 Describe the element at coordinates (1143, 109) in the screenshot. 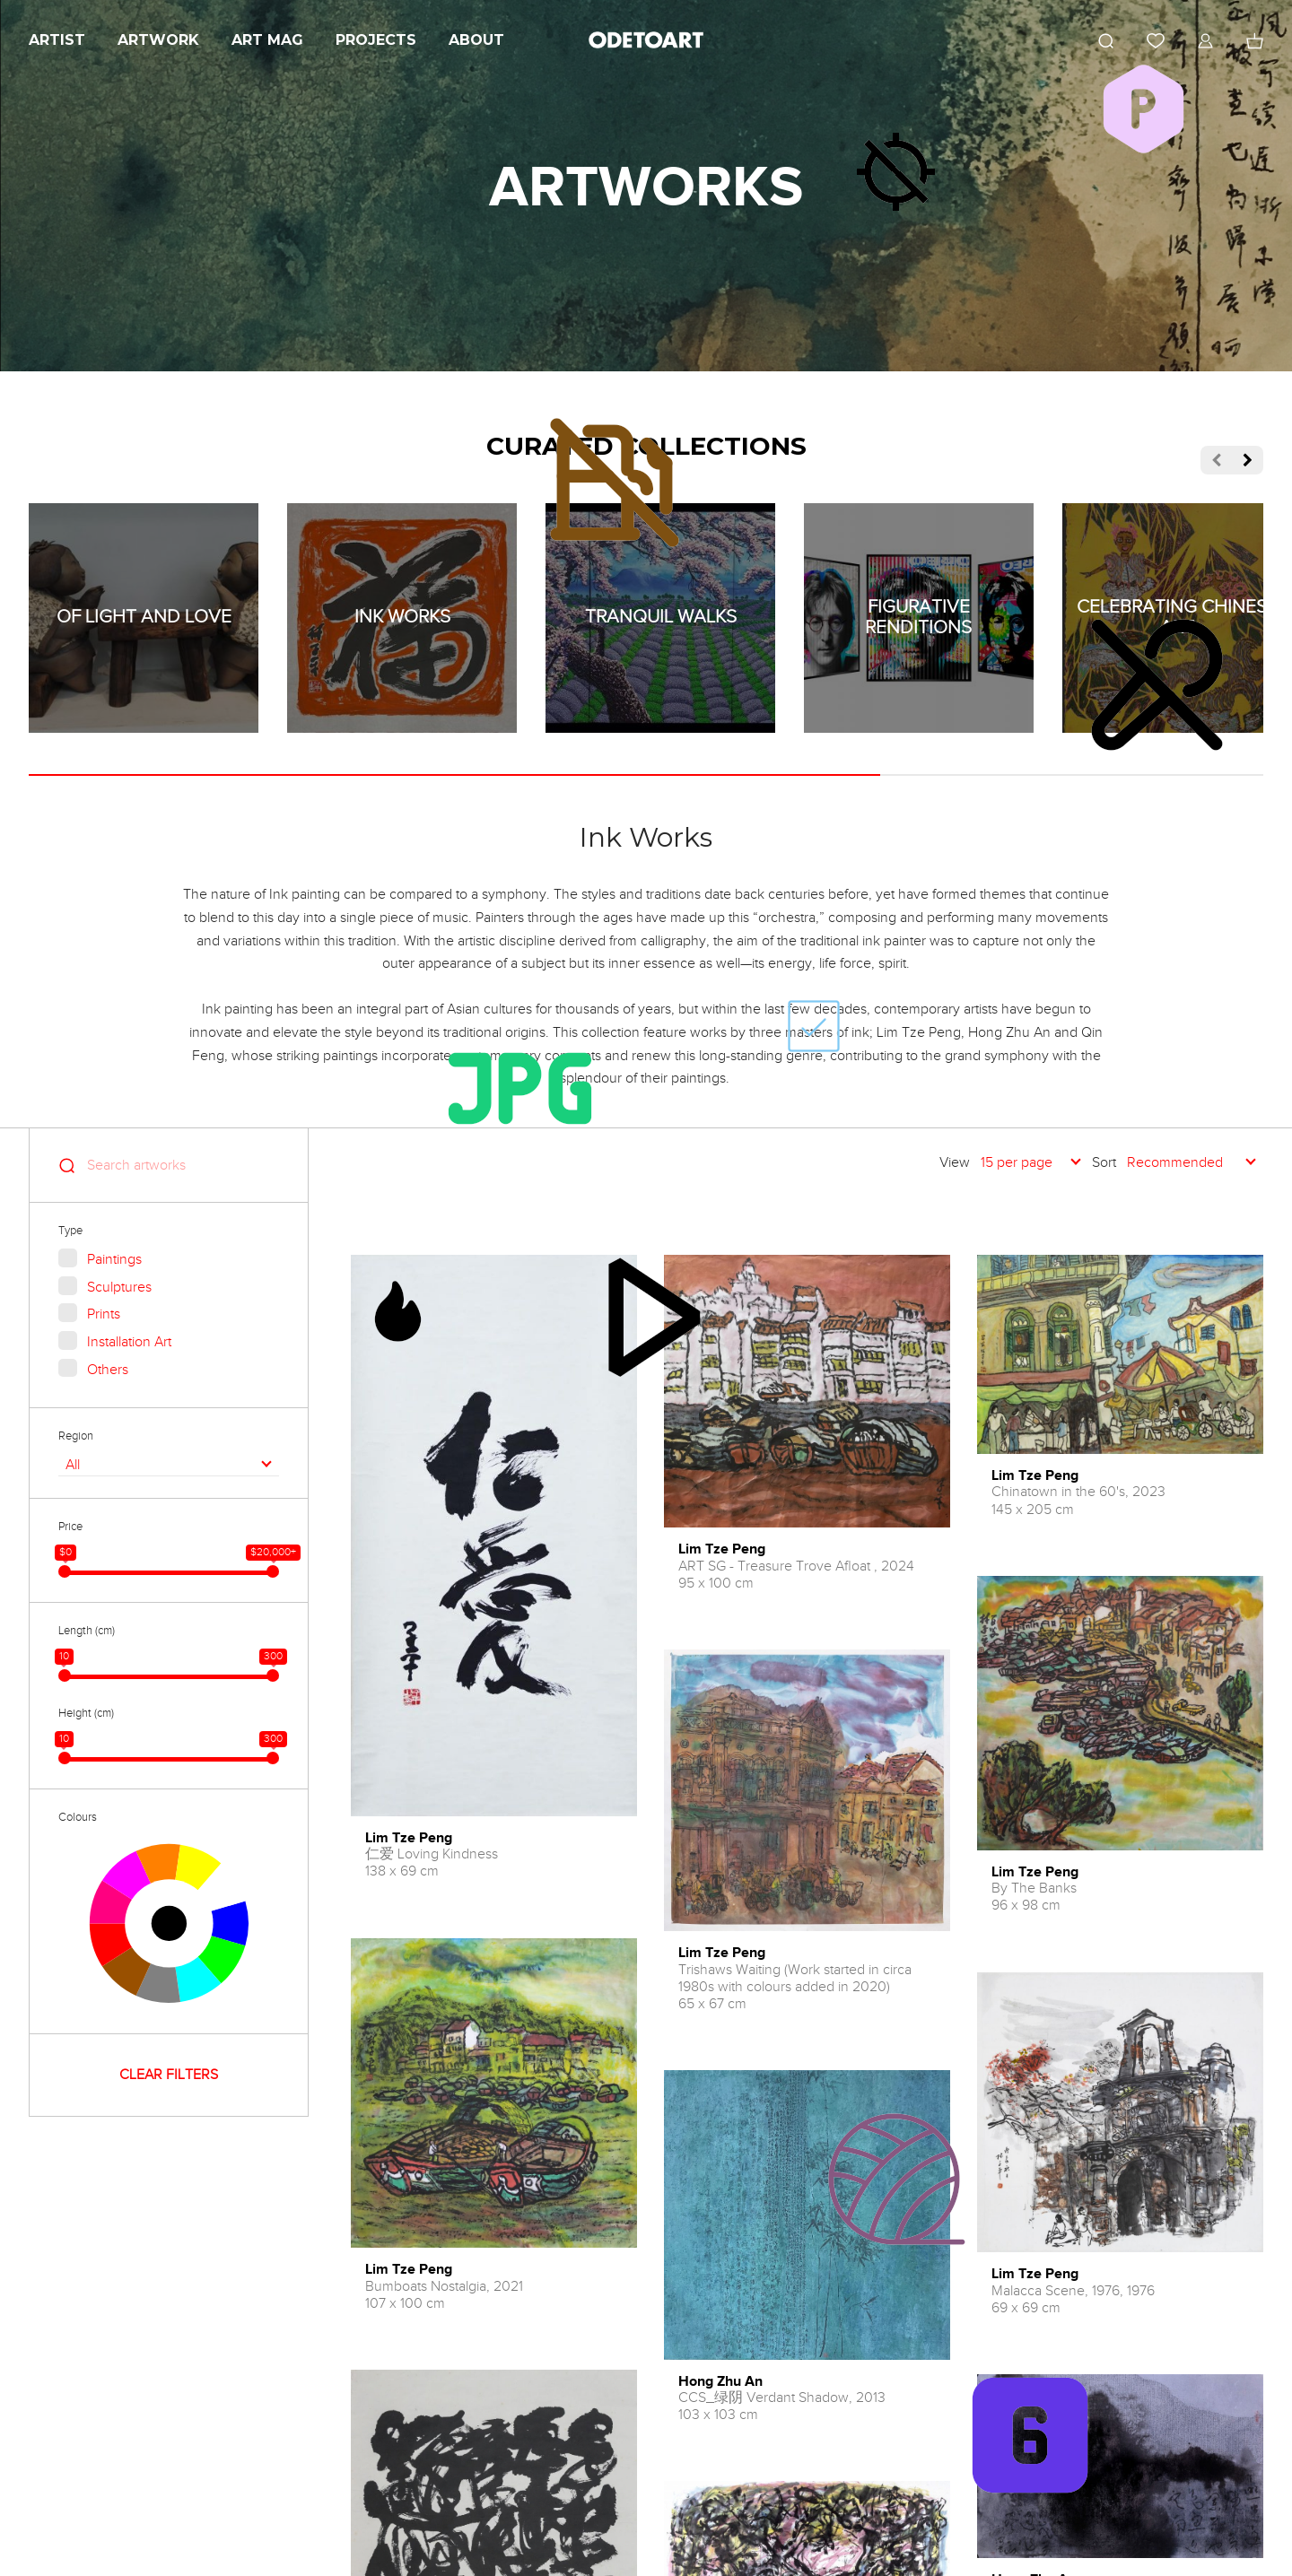

I see `parking feature or location marker` at that location.